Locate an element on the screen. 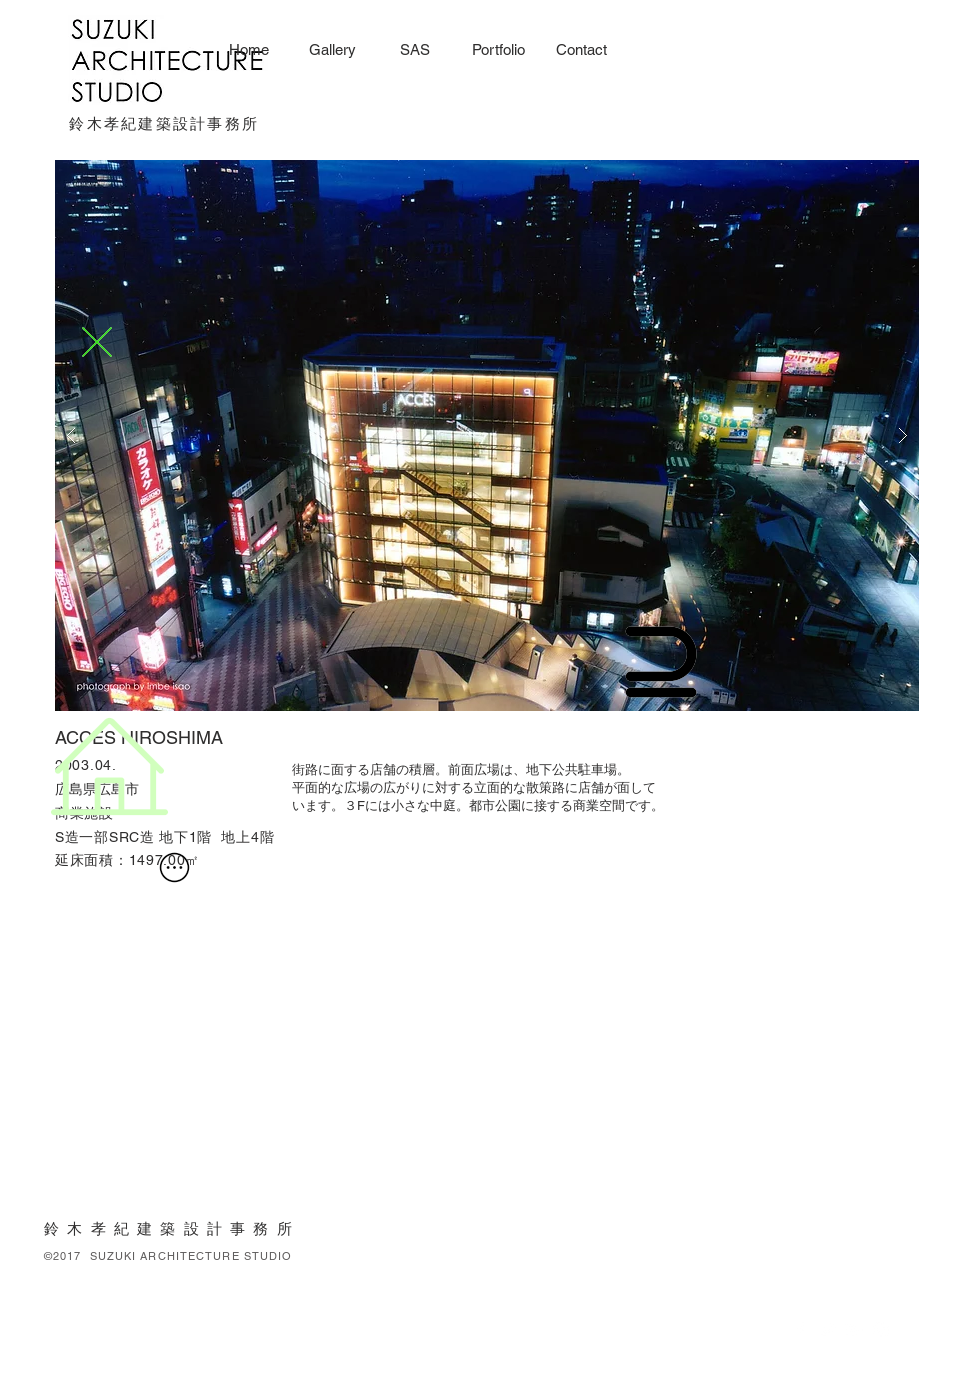  navigate to home screen is located at coordinates (109, 768).